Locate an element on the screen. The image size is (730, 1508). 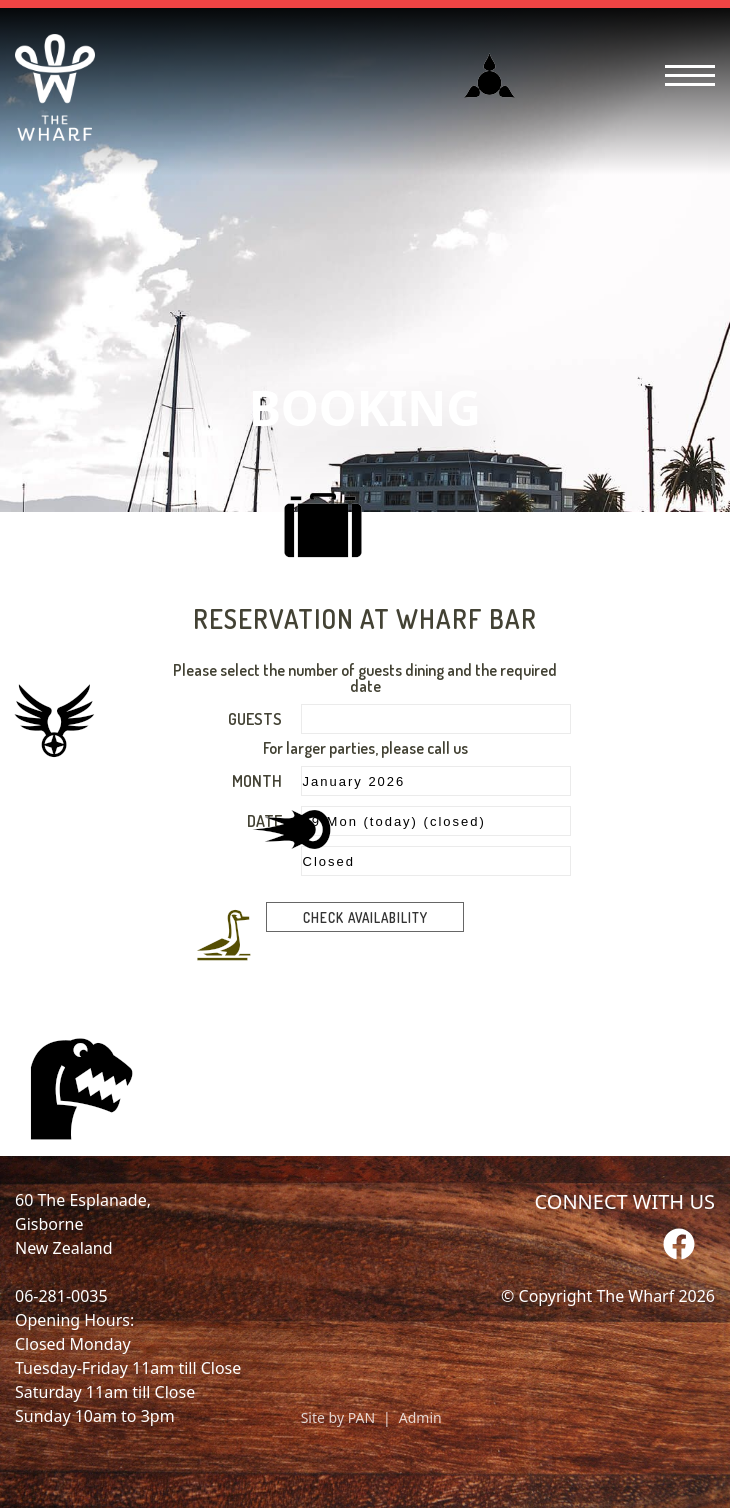
dinosaur or t-rex character selection is located at coordinates (81, 1088).